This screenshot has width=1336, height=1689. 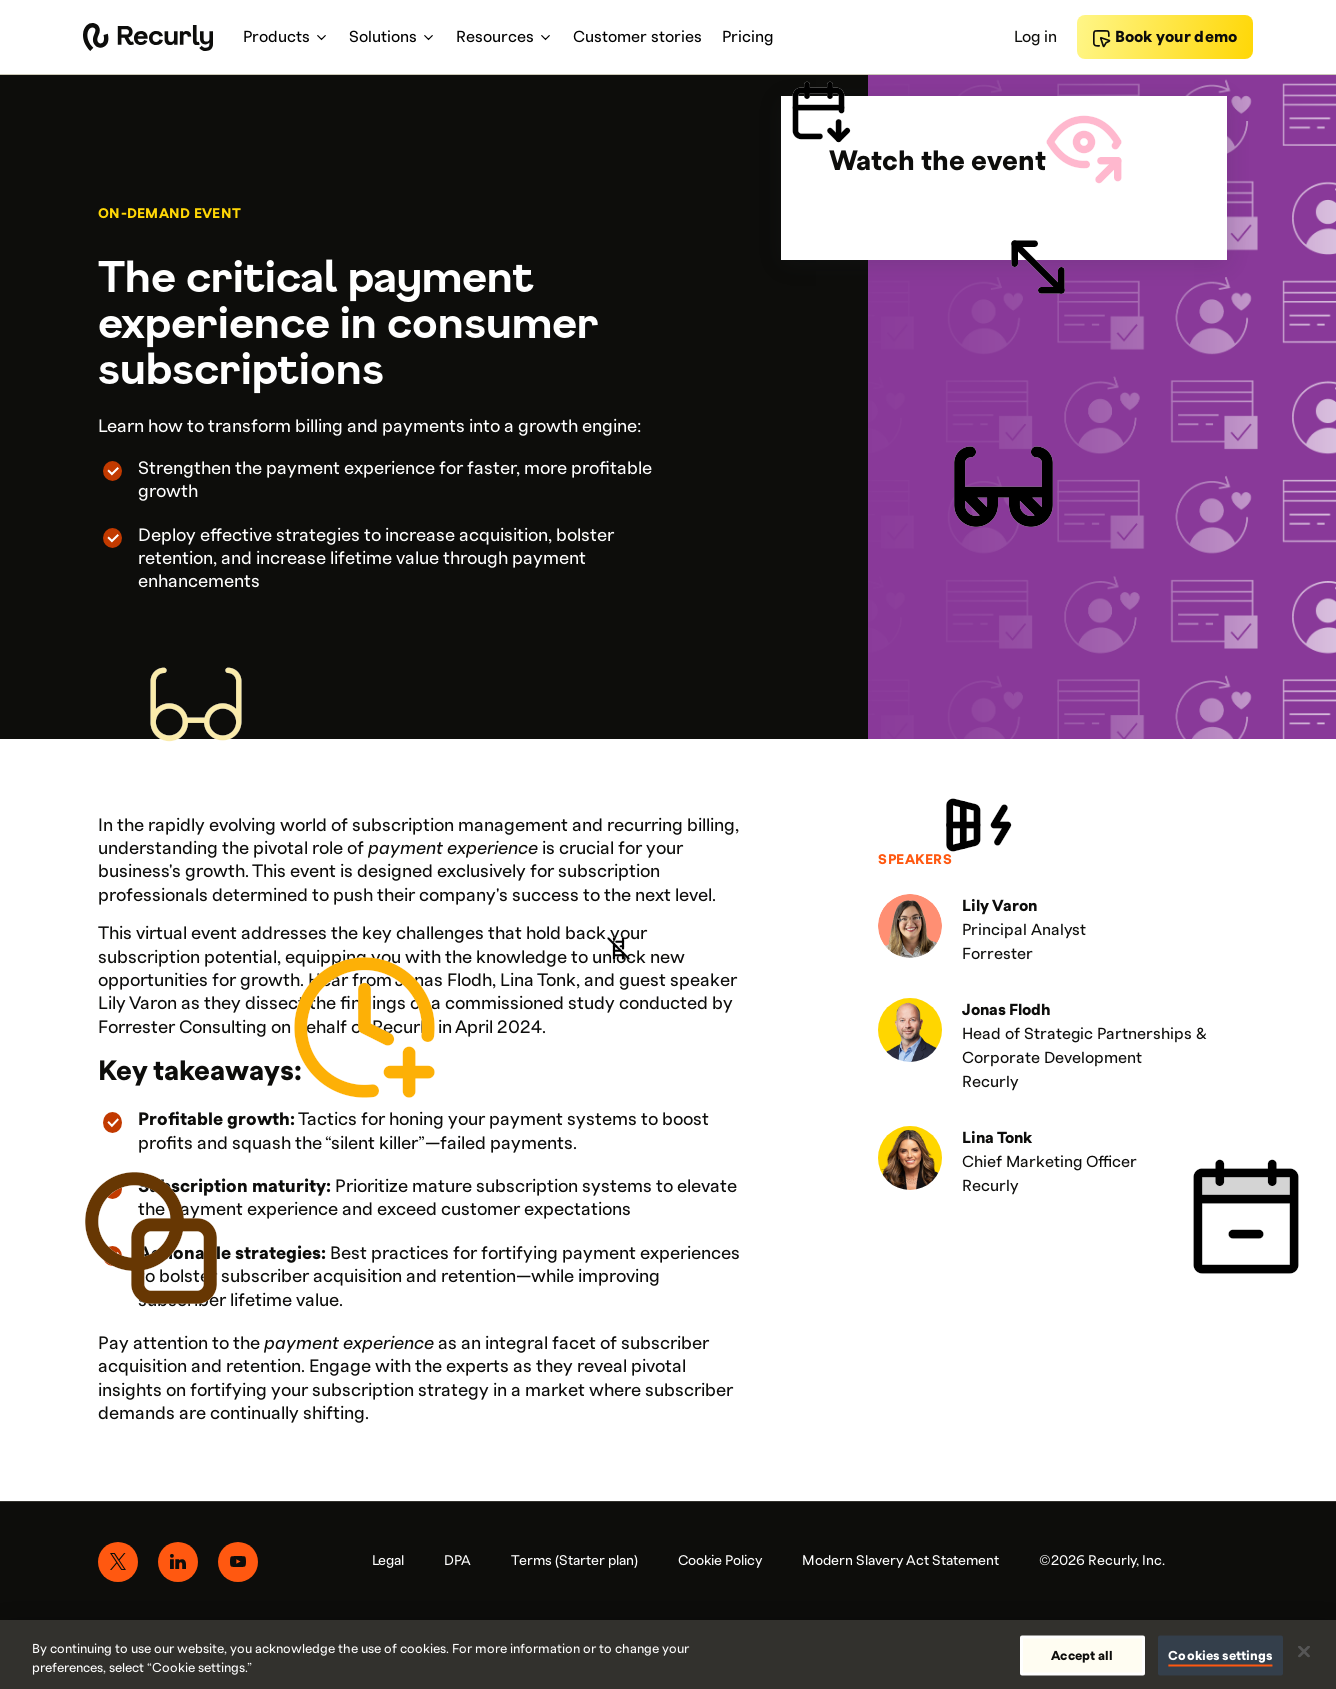 I want to click on toggle cool or casual display mode, so click(x=1003, y=488).